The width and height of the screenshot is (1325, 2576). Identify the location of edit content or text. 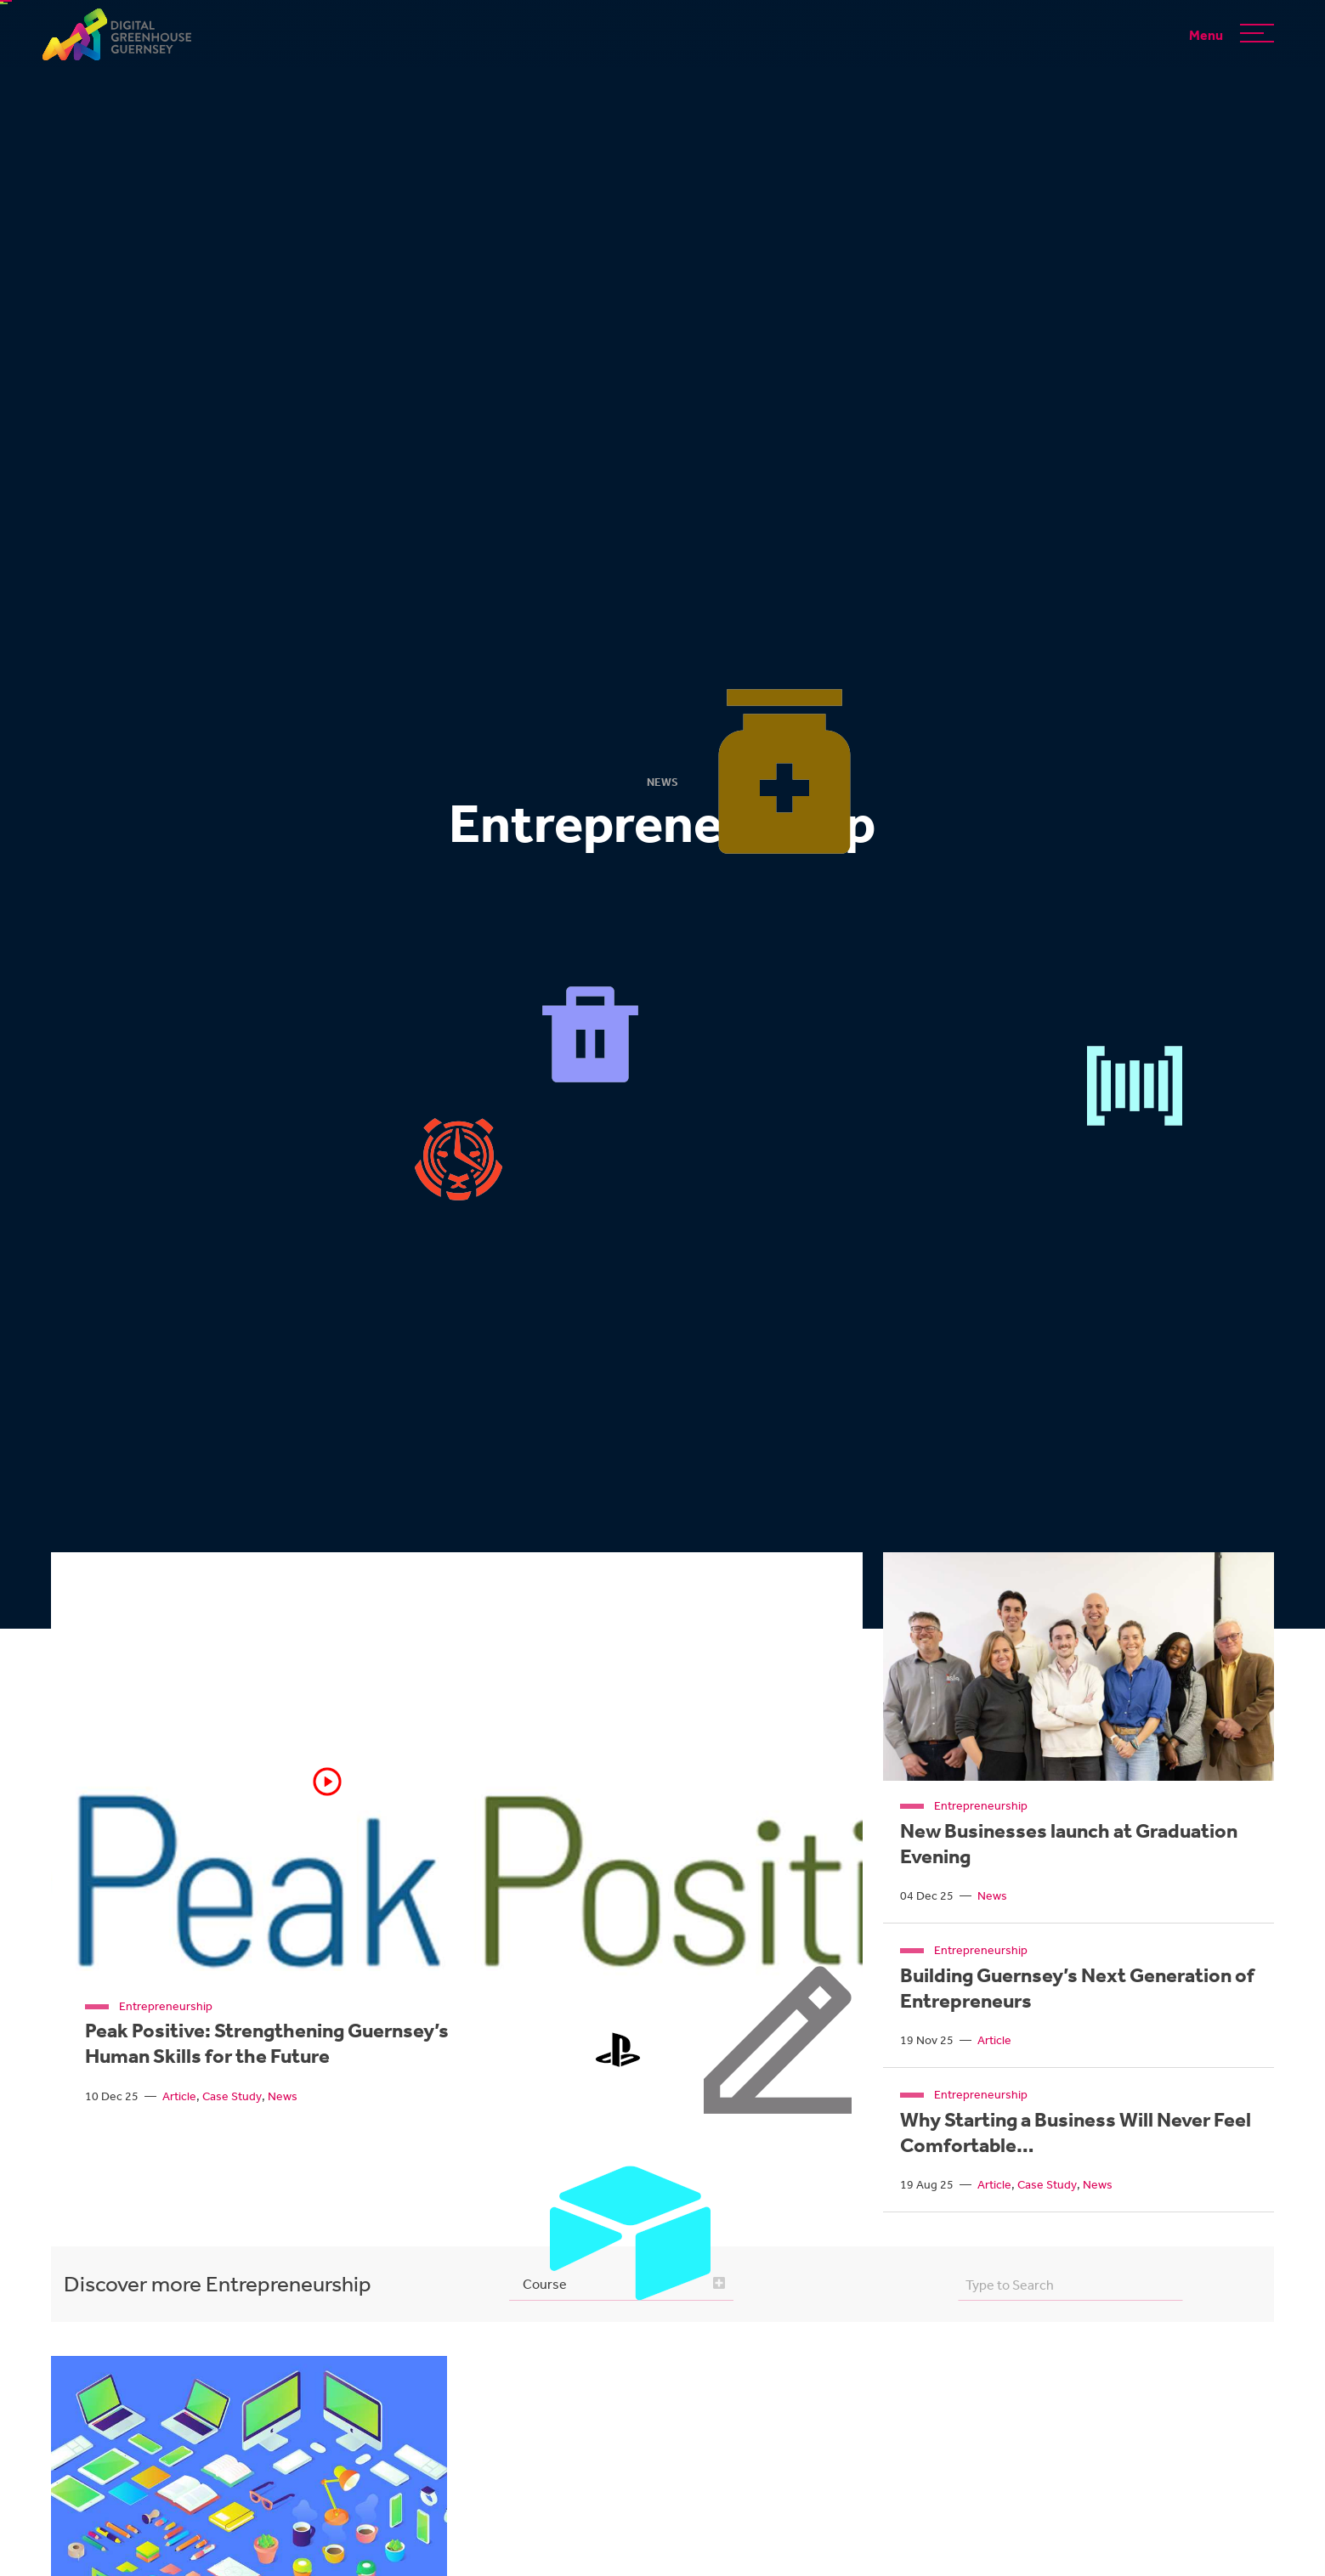
(778, 2041).